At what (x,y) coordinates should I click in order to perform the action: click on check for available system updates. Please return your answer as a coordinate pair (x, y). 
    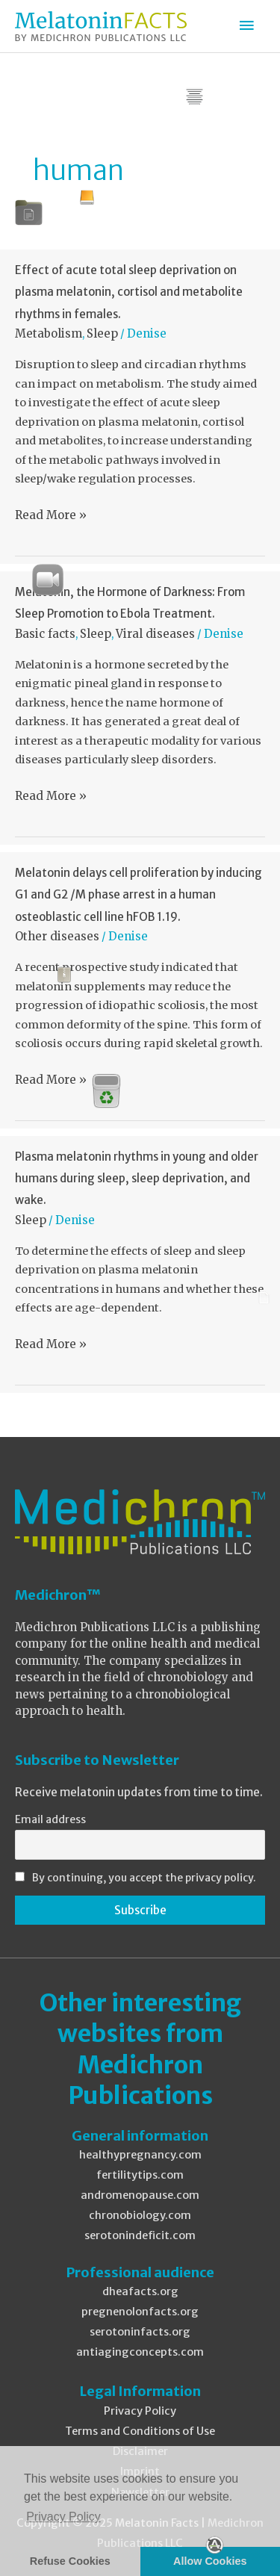
    Looking at the image, I should click on (214, 2545).